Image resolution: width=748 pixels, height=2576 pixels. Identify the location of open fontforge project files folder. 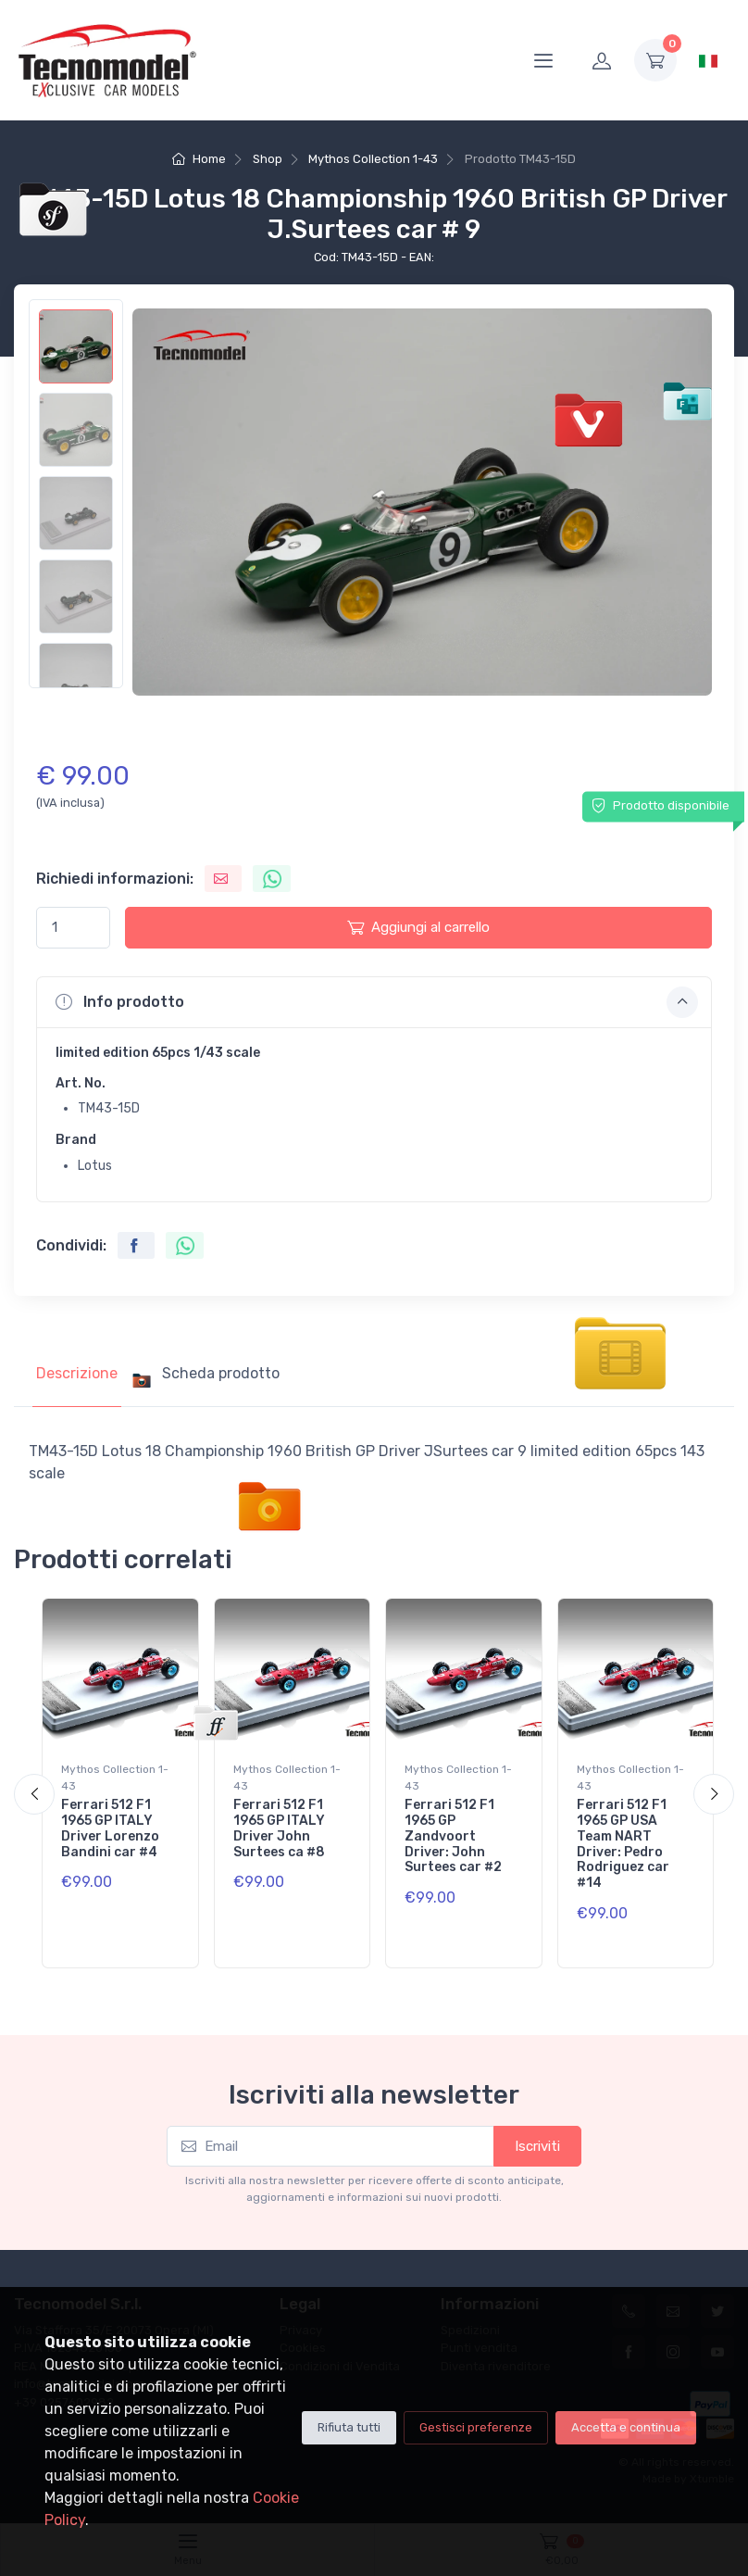
(216, 1724).